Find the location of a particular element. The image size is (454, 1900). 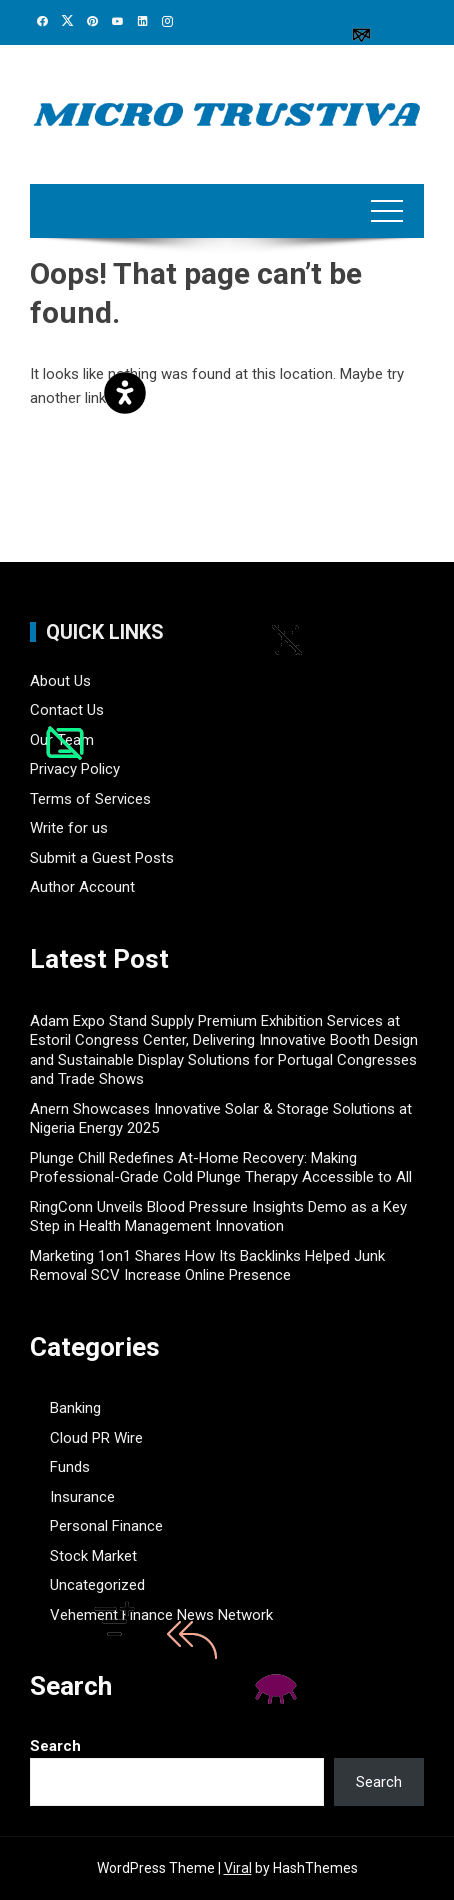

hide password or sensitive content is located at coordinates (276, 1690).